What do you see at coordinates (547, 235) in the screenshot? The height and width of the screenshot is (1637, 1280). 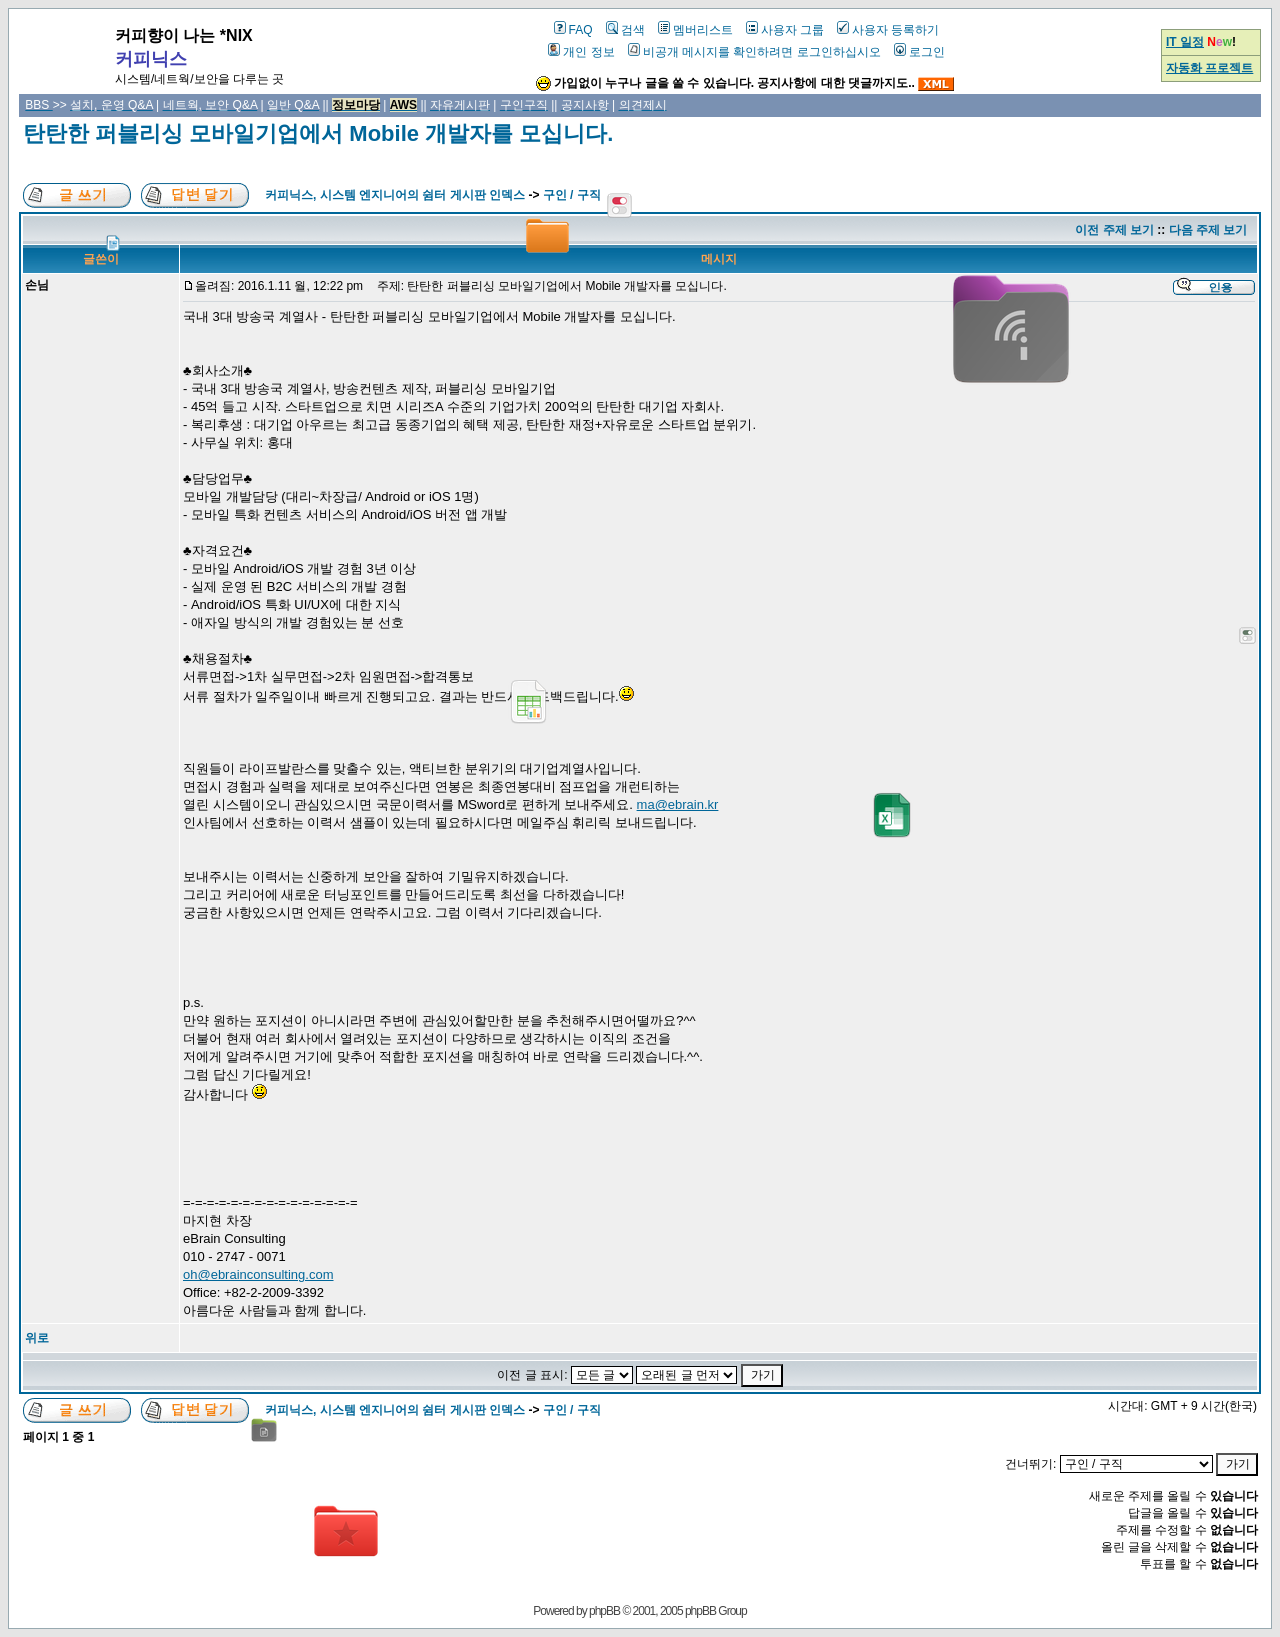 I see `open folder to view contents` at bounding box center [547, 235].